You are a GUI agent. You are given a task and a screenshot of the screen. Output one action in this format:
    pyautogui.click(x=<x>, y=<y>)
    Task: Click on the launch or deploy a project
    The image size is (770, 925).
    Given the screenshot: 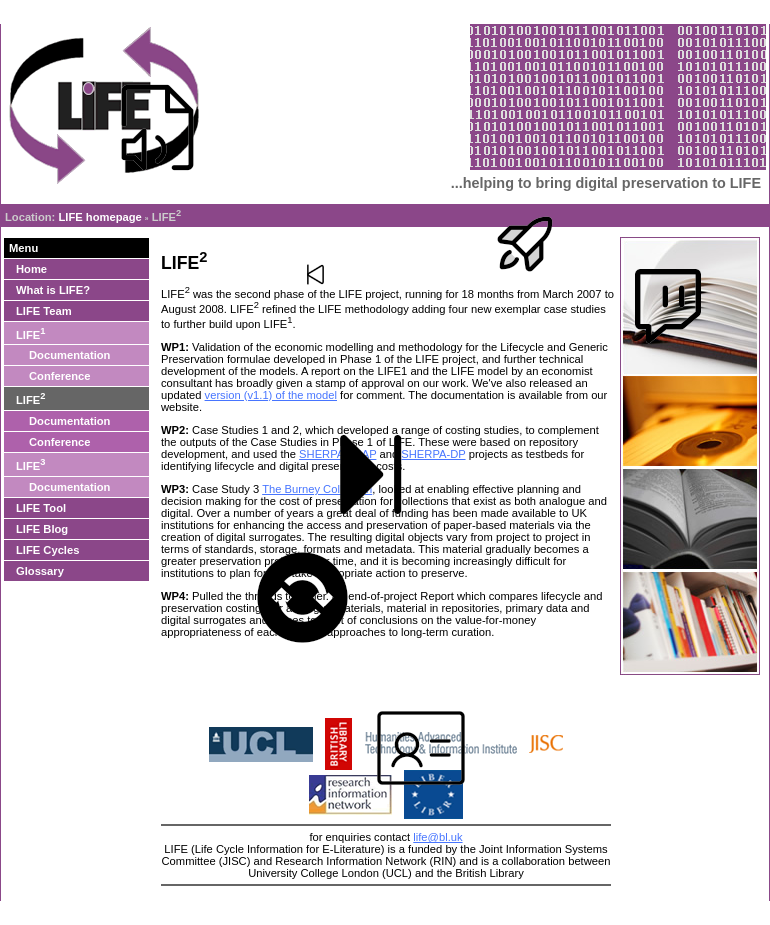 What is the action you would take?
    pyautogui.click(x=526, y=243)
    